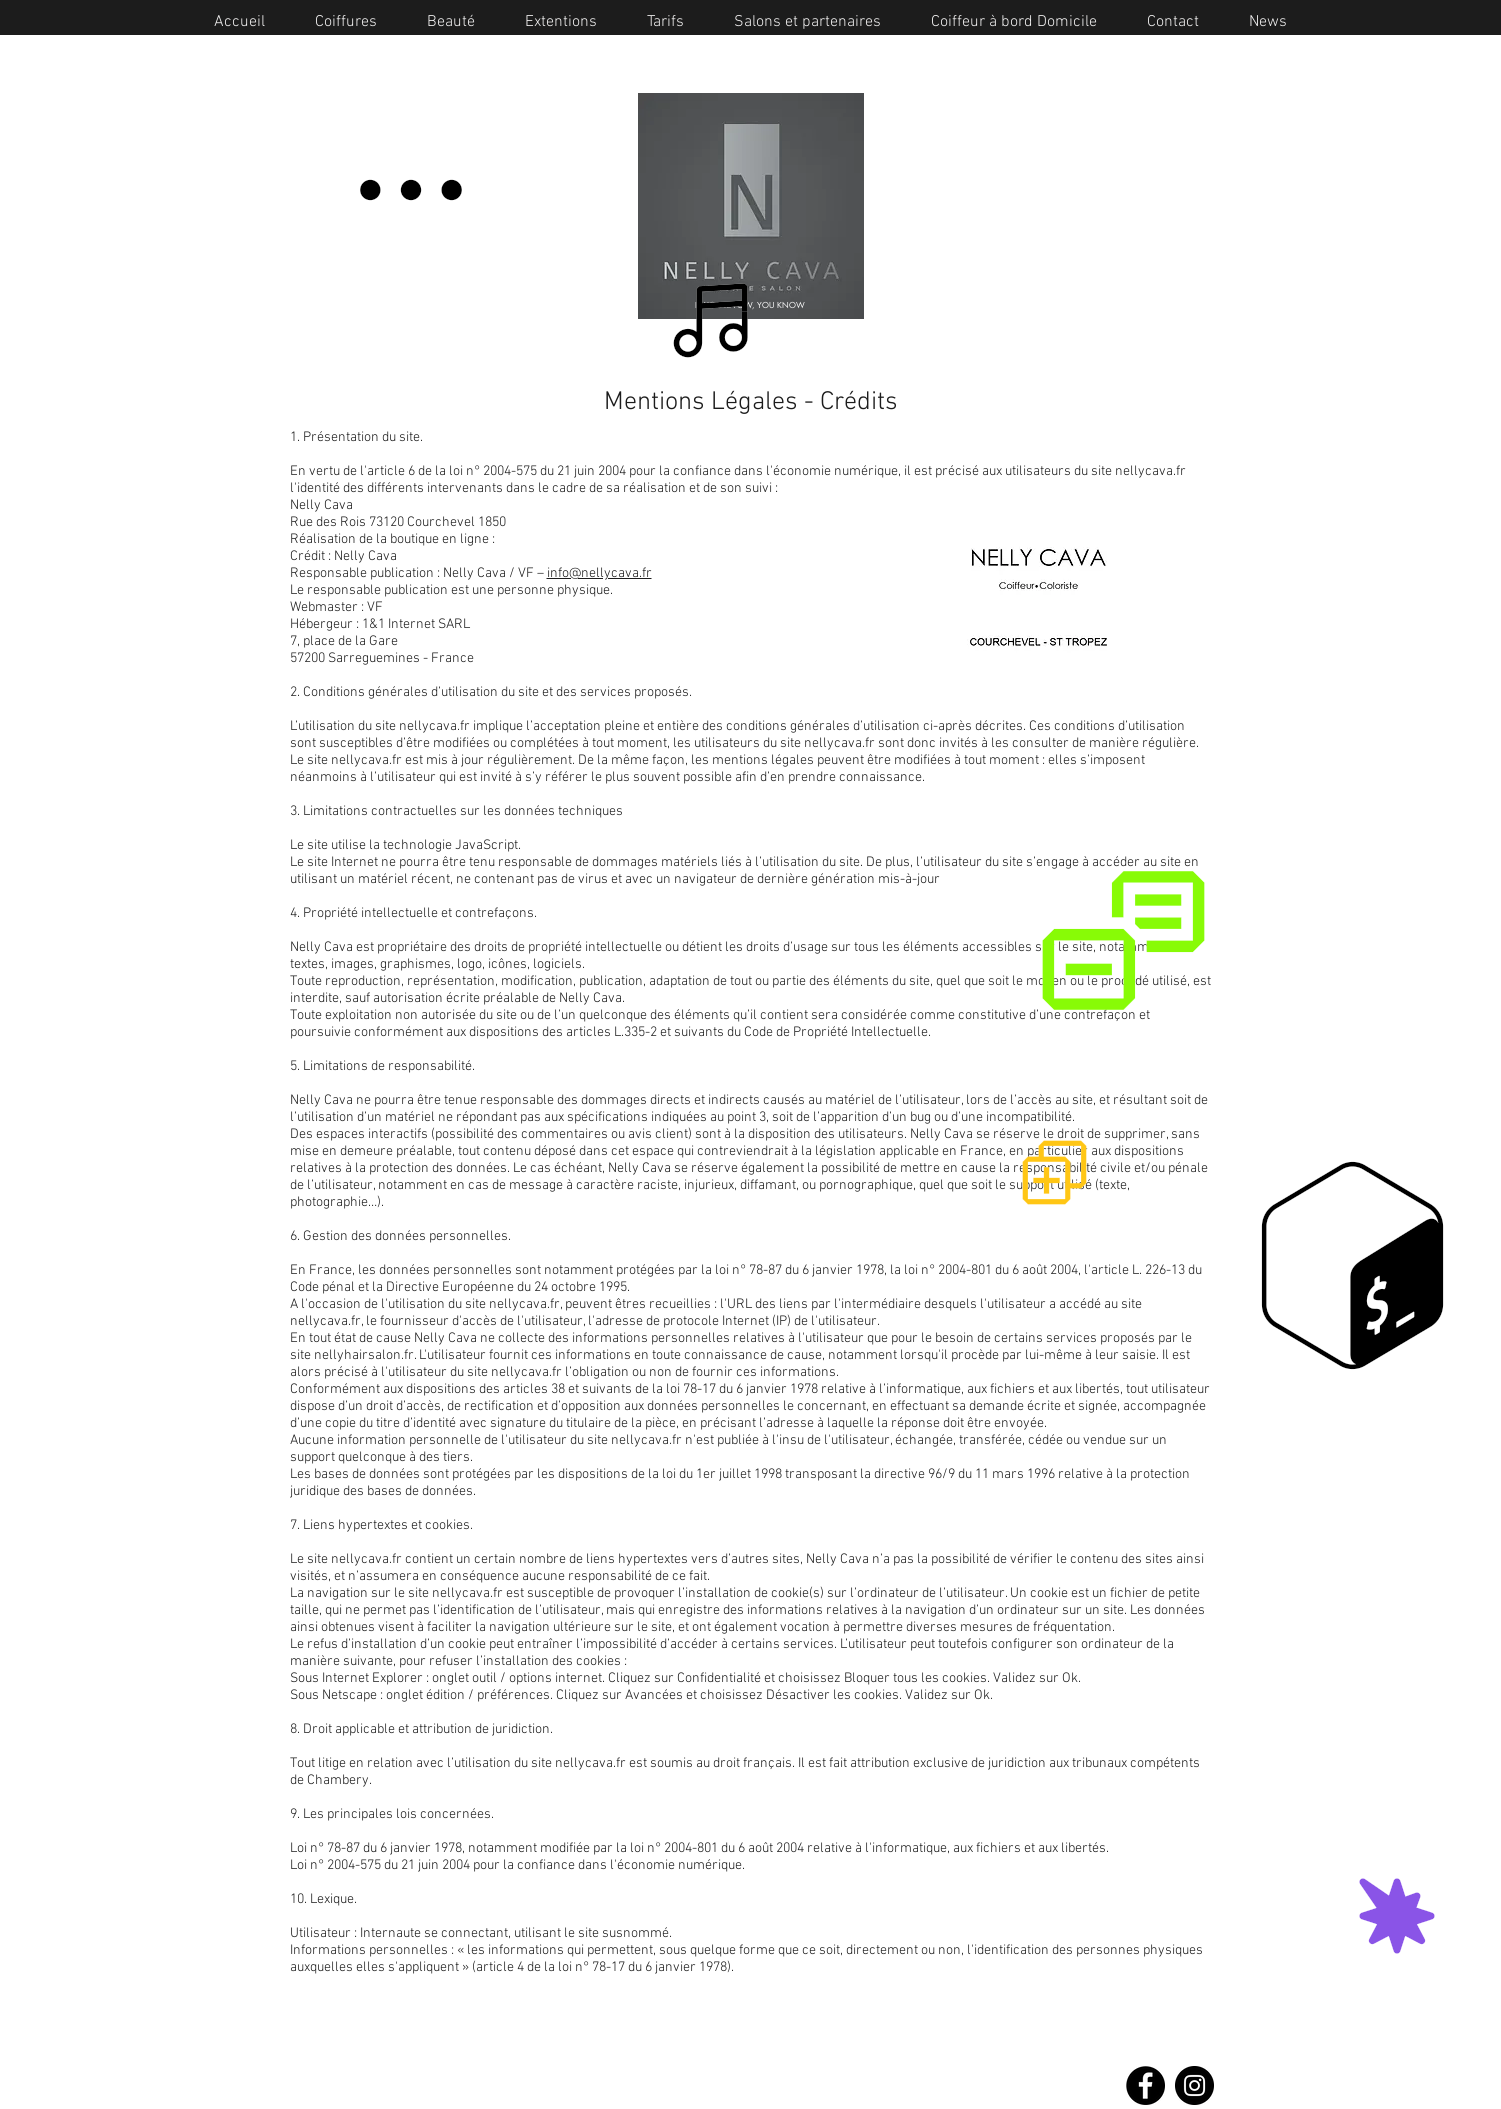  What do you see at coordinates (411, 190) in the screenshot?
I see `open more options menu` at bounding box center [411, 190].